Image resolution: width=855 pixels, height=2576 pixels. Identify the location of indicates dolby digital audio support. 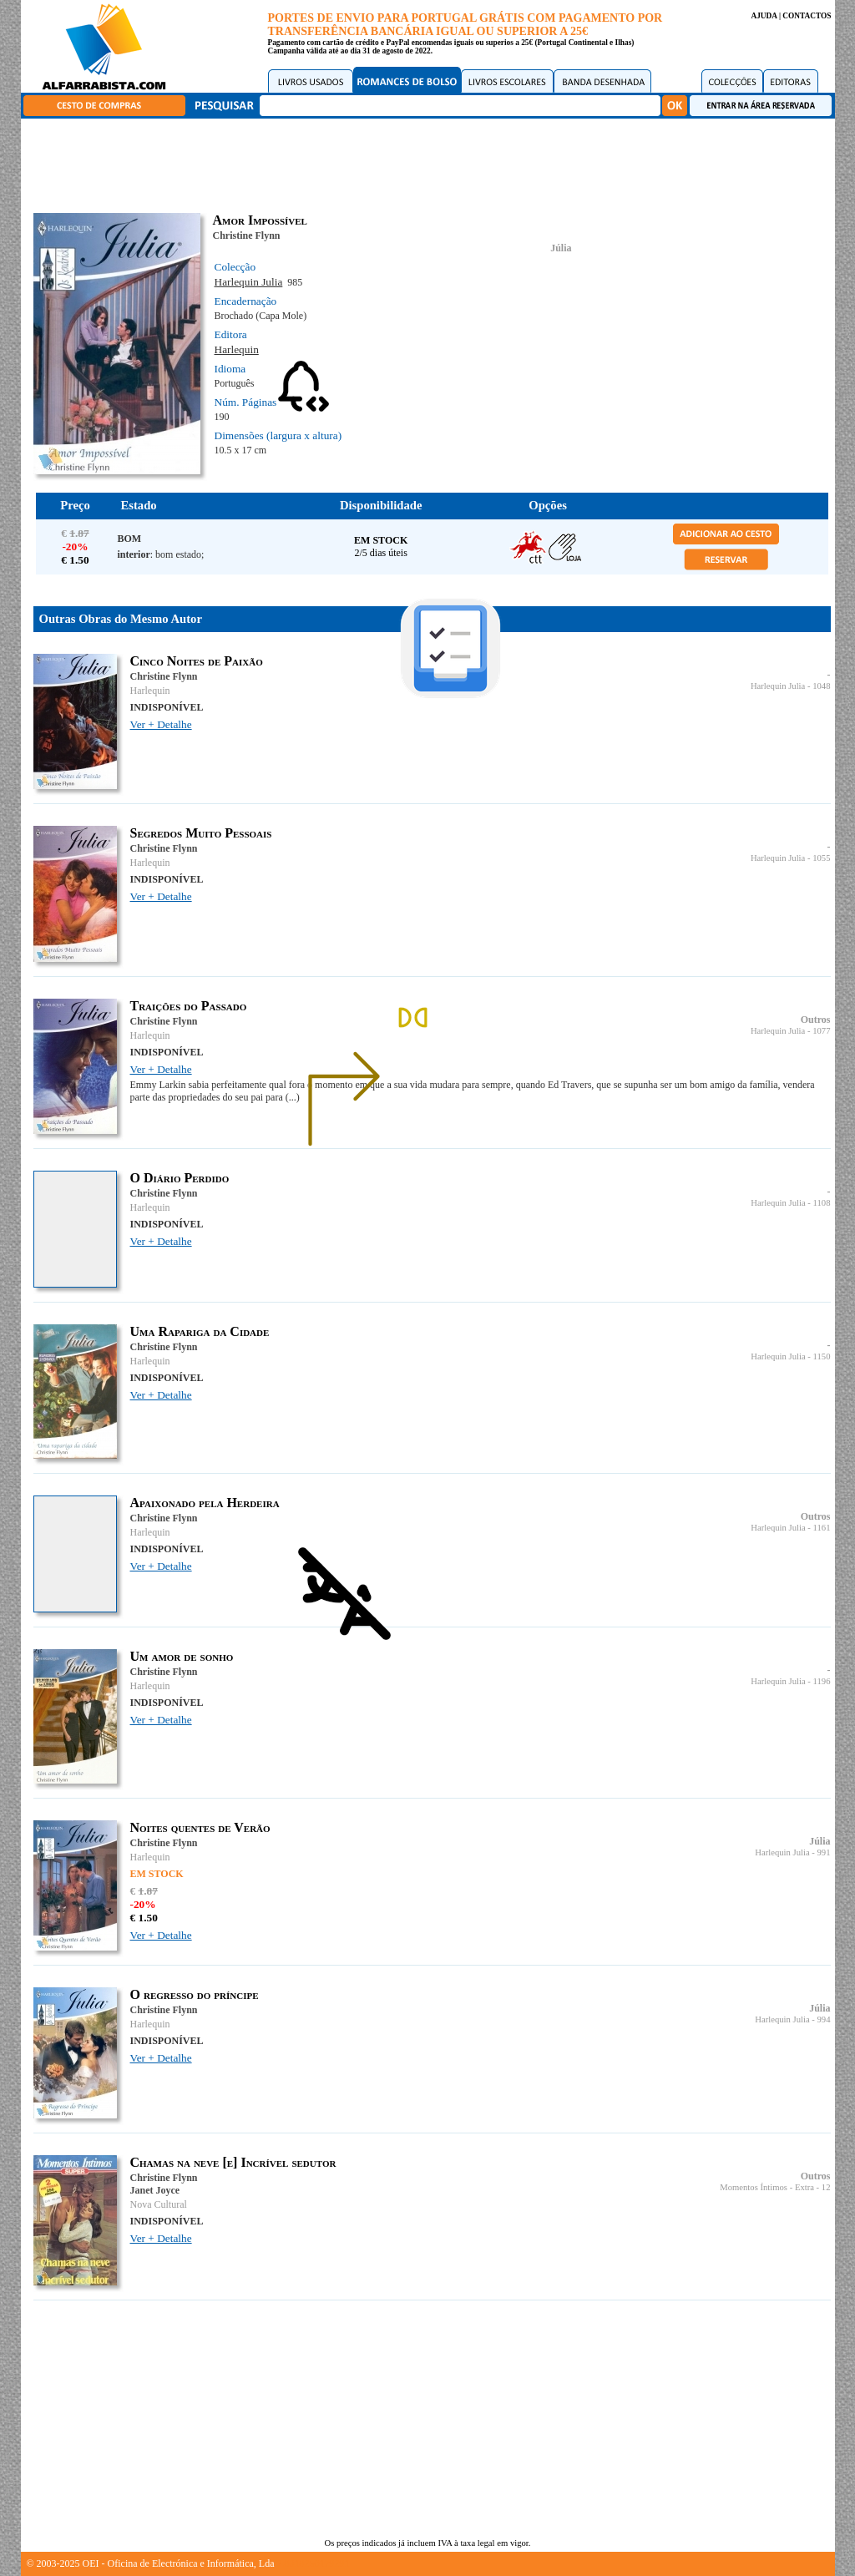
(412, 1017).